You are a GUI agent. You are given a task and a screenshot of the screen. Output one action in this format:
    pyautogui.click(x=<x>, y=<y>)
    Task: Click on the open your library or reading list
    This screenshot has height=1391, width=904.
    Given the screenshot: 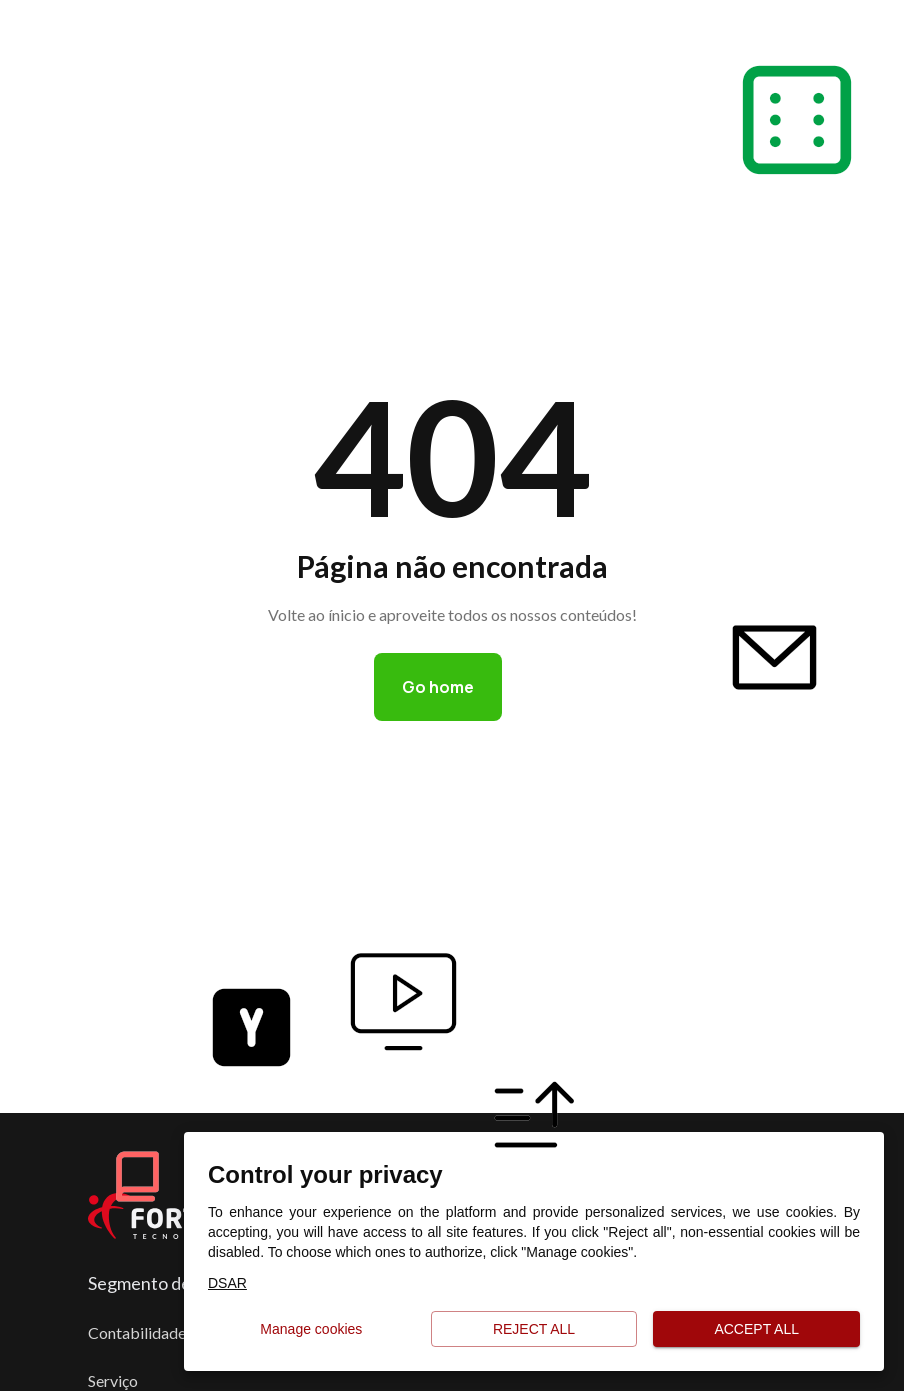 What is the action you would take?
    pyautogui.click(x=137, y=1176)
    